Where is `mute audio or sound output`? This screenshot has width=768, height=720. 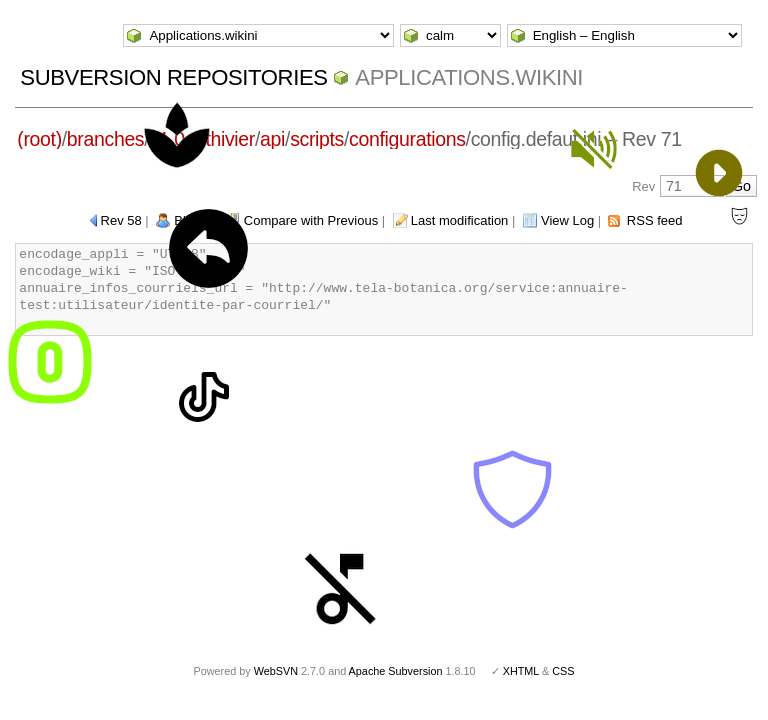
mute audio or sound output is located at coordinates (594, 149).